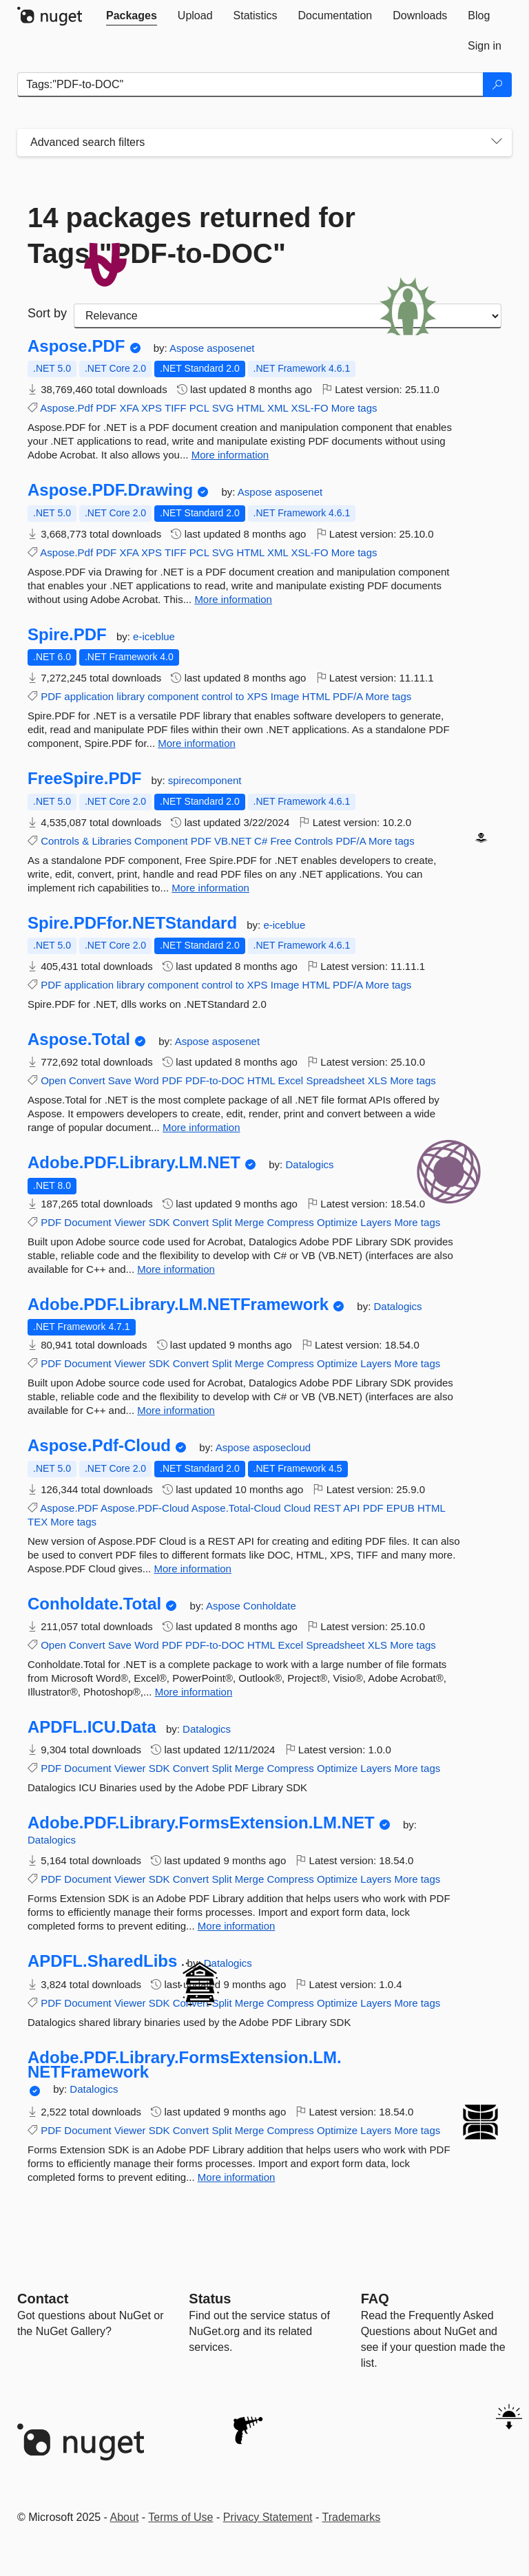 The width and height of the screenshot is (529, 2576). Describe the element at coordinates (105, 264) in the screenshot. I see `represents the ophiuchus zodiac sign` at that location.